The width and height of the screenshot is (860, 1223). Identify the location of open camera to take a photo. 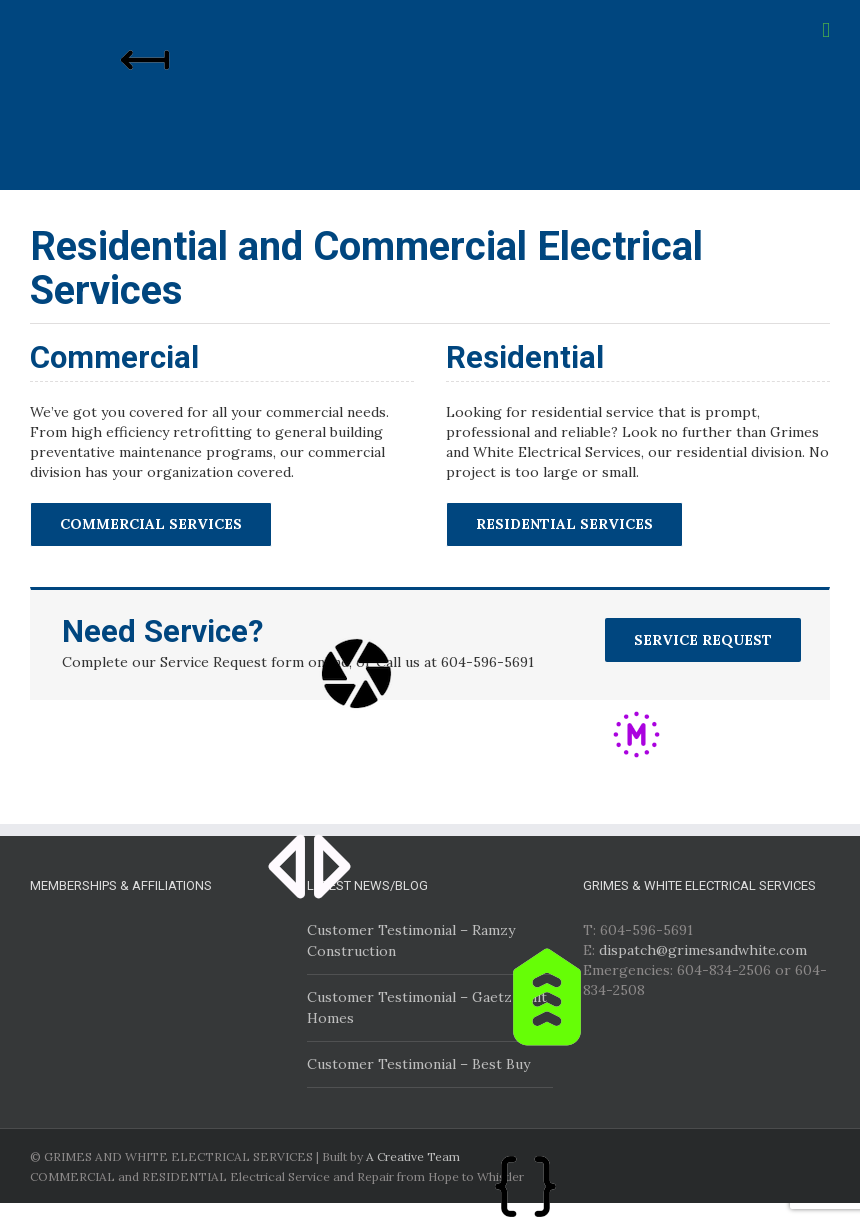
(356, 673).